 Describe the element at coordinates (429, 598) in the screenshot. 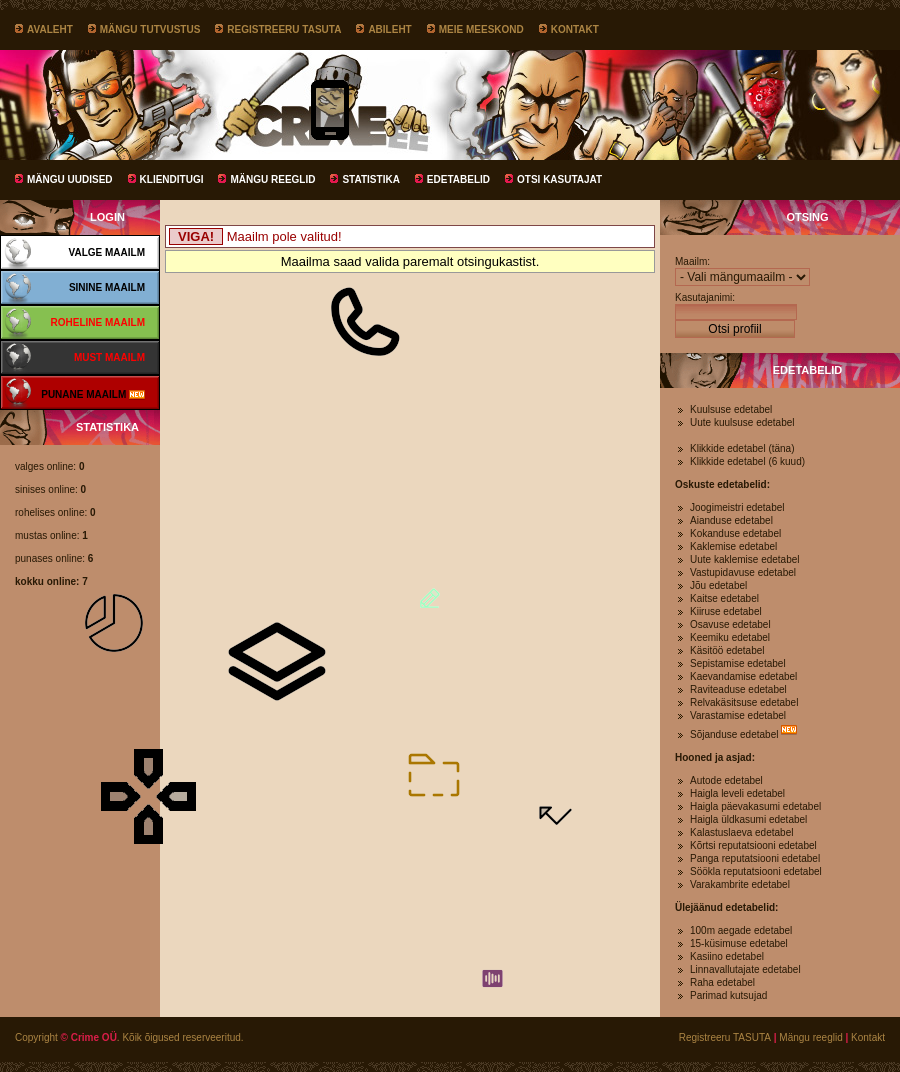

I see `edit text or content` at that location.